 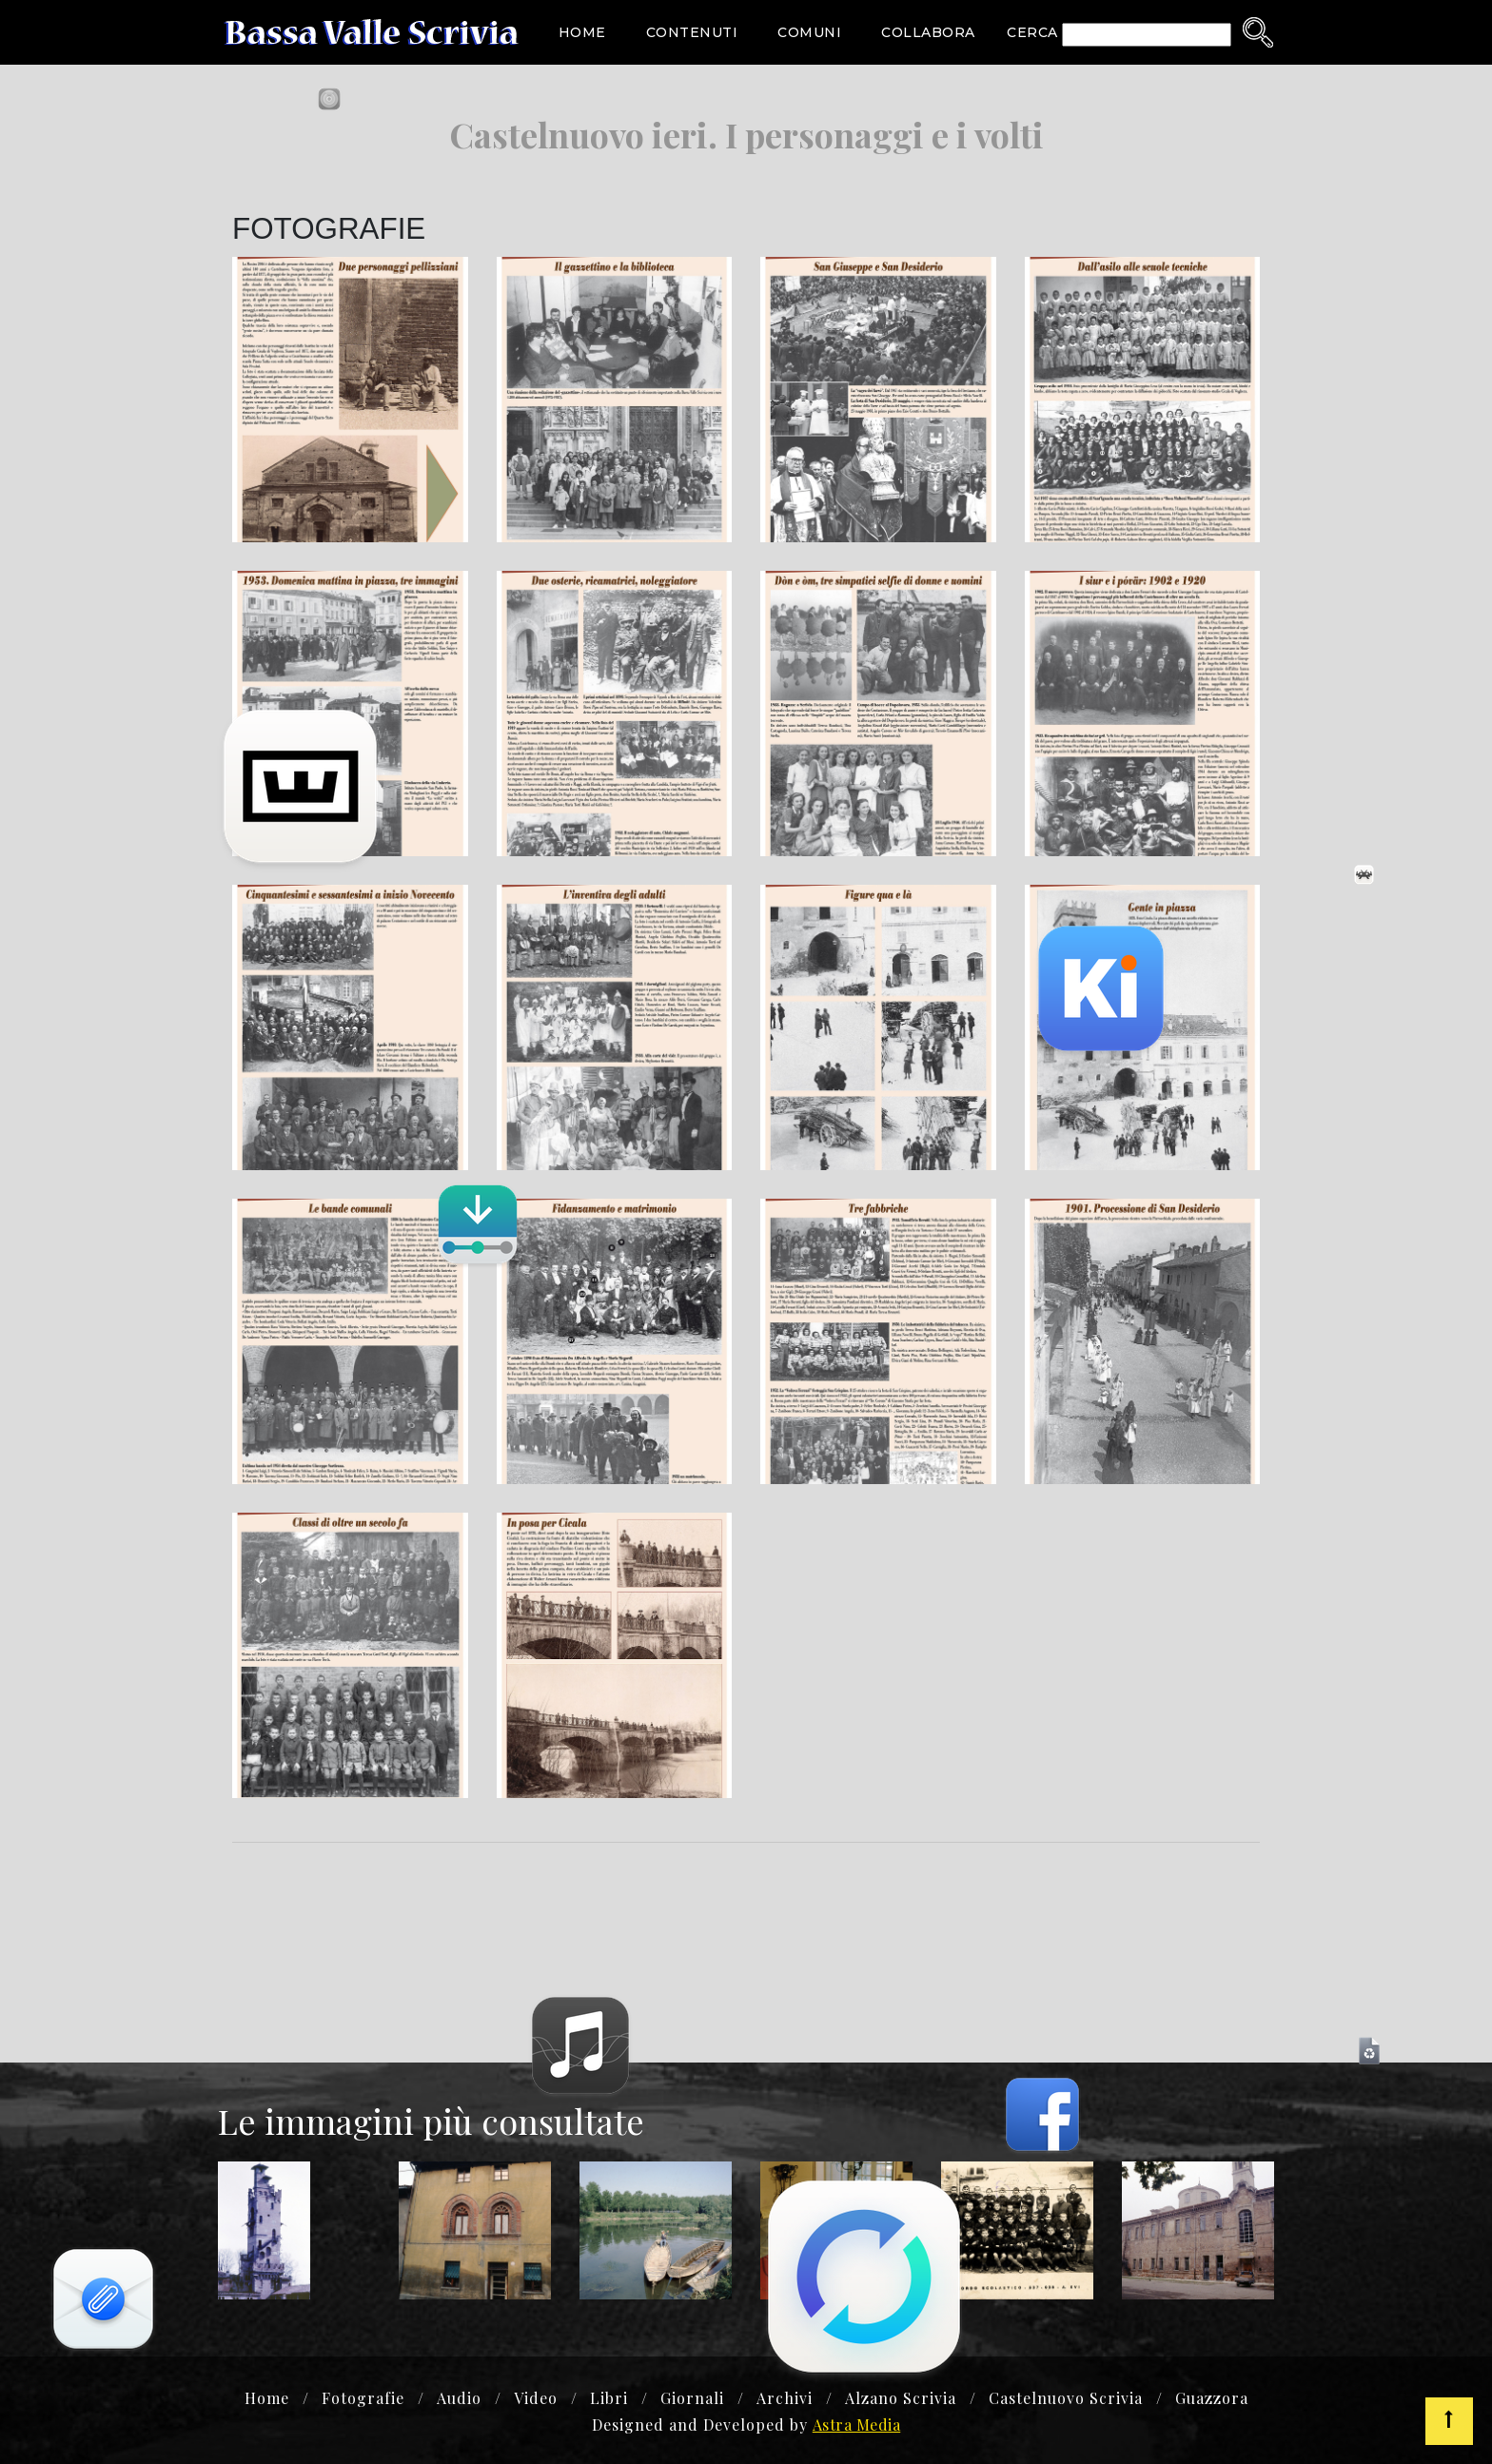 I want to click on refresh or reload the current app, so click(x=864, y=2277).